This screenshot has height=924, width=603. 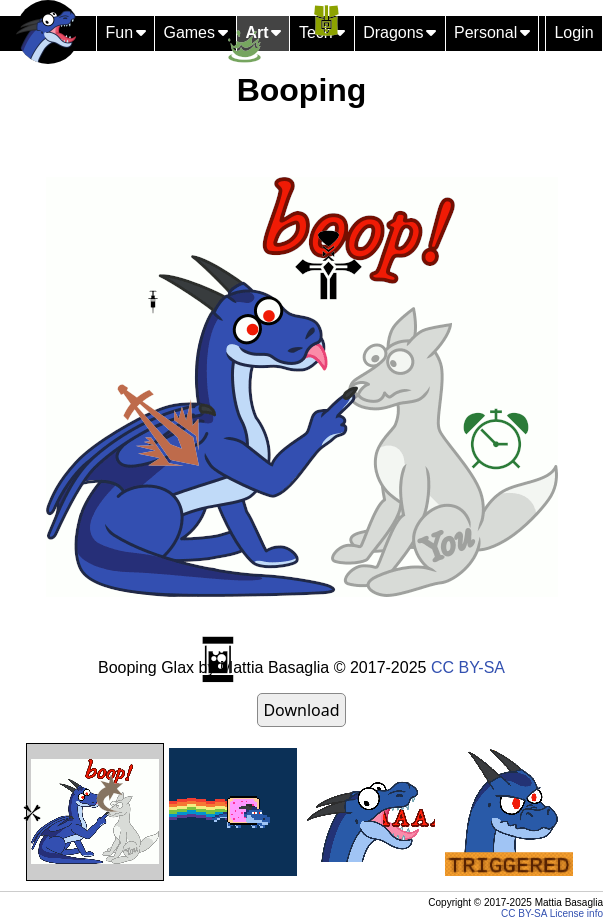 I want to click on select a sword or melee weapon in a game inventory, so click(x=328, y=264).